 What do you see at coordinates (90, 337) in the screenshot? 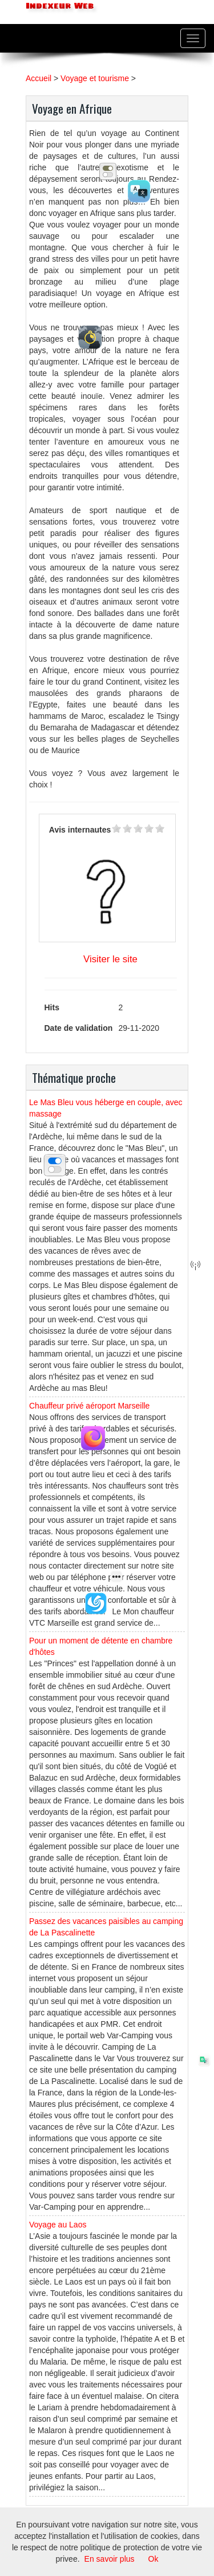
I see `manage browser cookie settings` at bounding box center [90, 337].